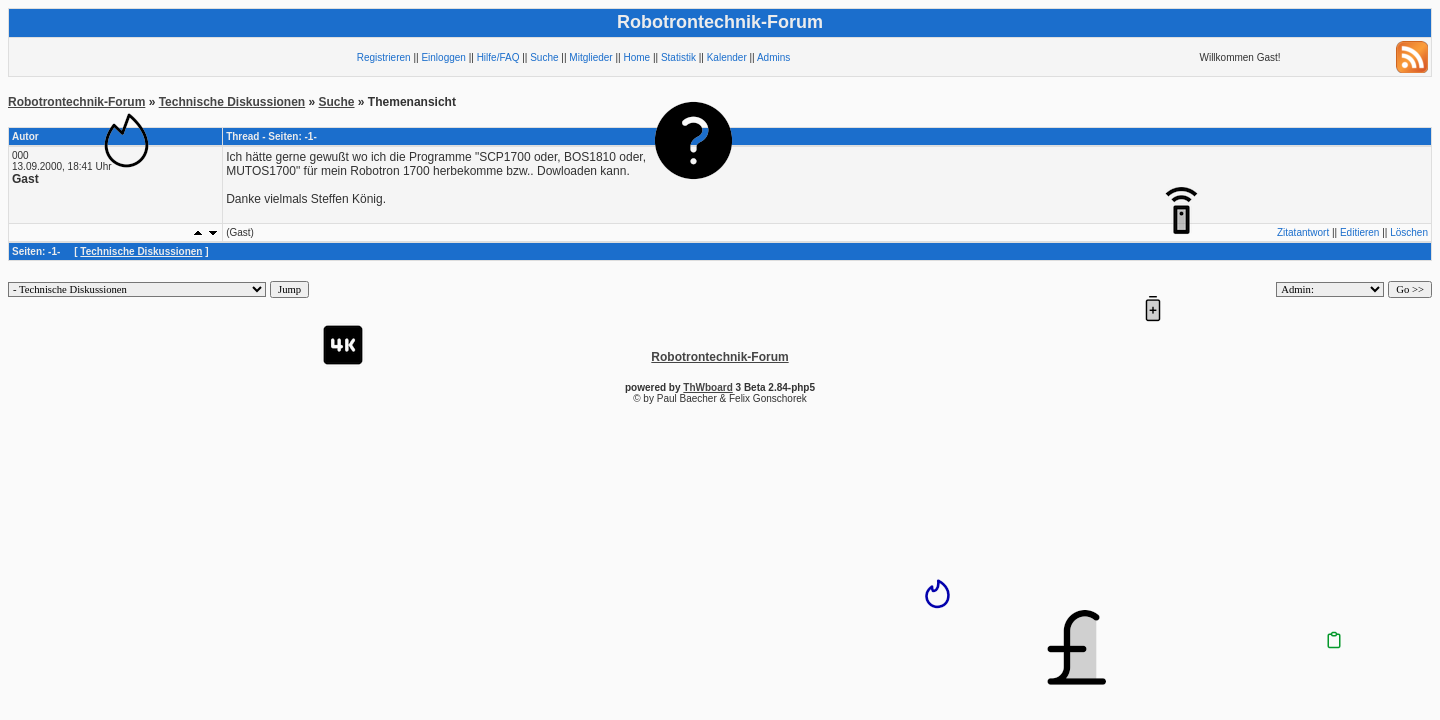 This screenshot has width=1440, height=720. Describe the element at coordinates (1181, 211) in the screenshot. I see `access remote control settings` at that location.